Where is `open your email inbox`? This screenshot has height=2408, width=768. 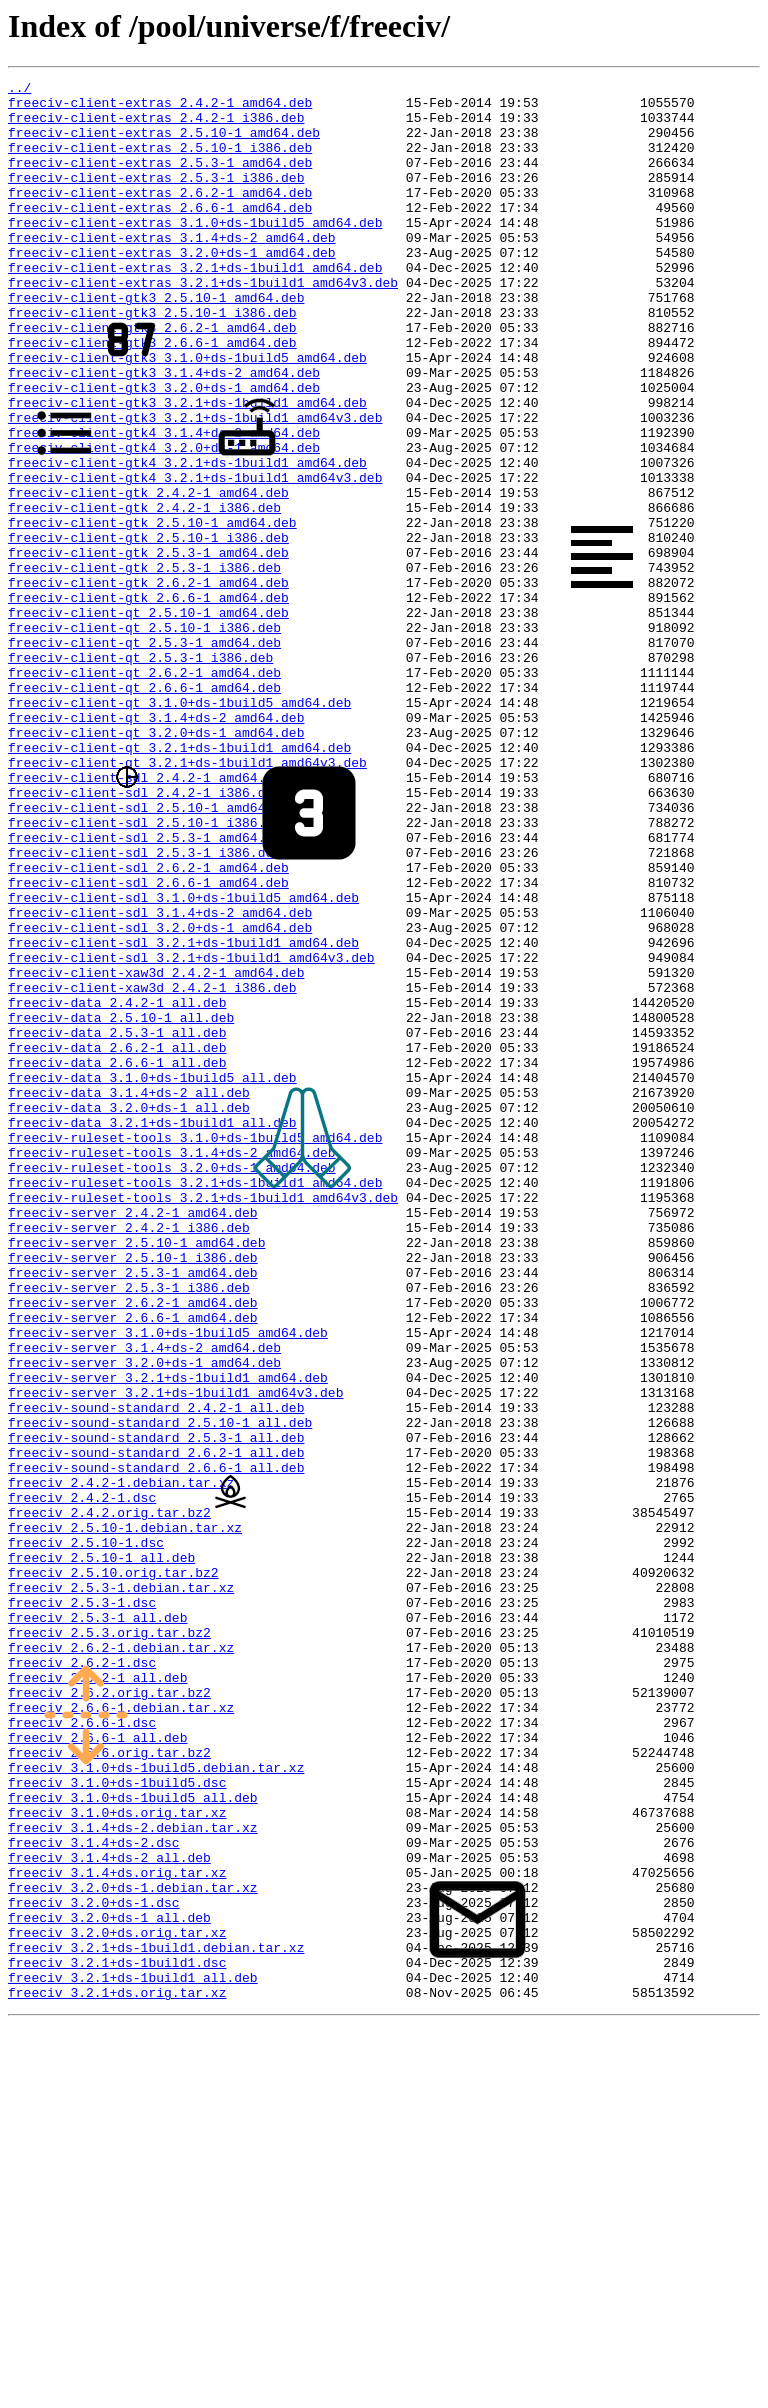 open your email inbox is located at coordinates (477, 1919).